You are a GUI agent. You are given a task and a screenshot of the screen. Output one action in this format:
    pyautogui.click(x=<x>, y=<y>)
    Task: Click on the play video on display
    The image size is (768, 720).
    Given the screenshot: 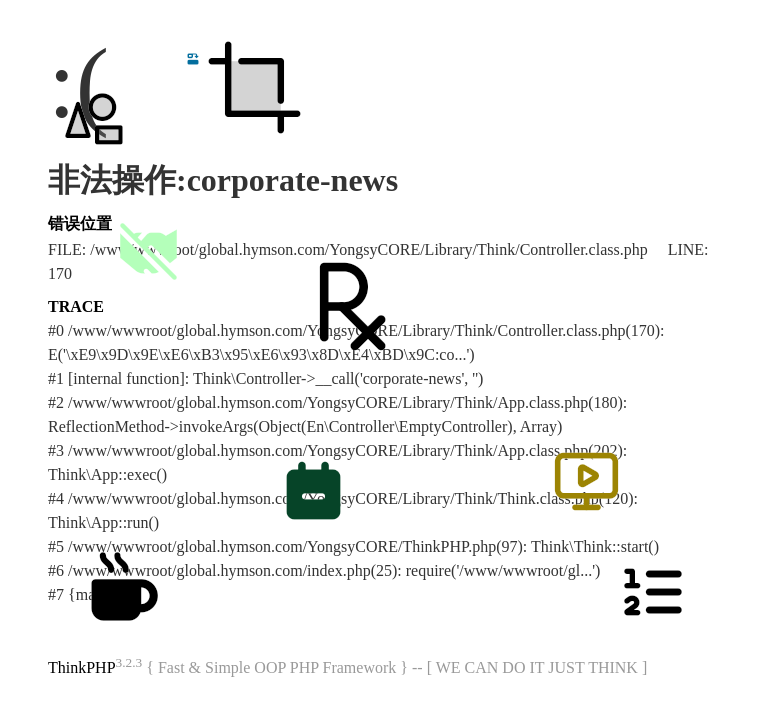 What is the action you would take?
    pyautogui.click(x=586, y=481)
    